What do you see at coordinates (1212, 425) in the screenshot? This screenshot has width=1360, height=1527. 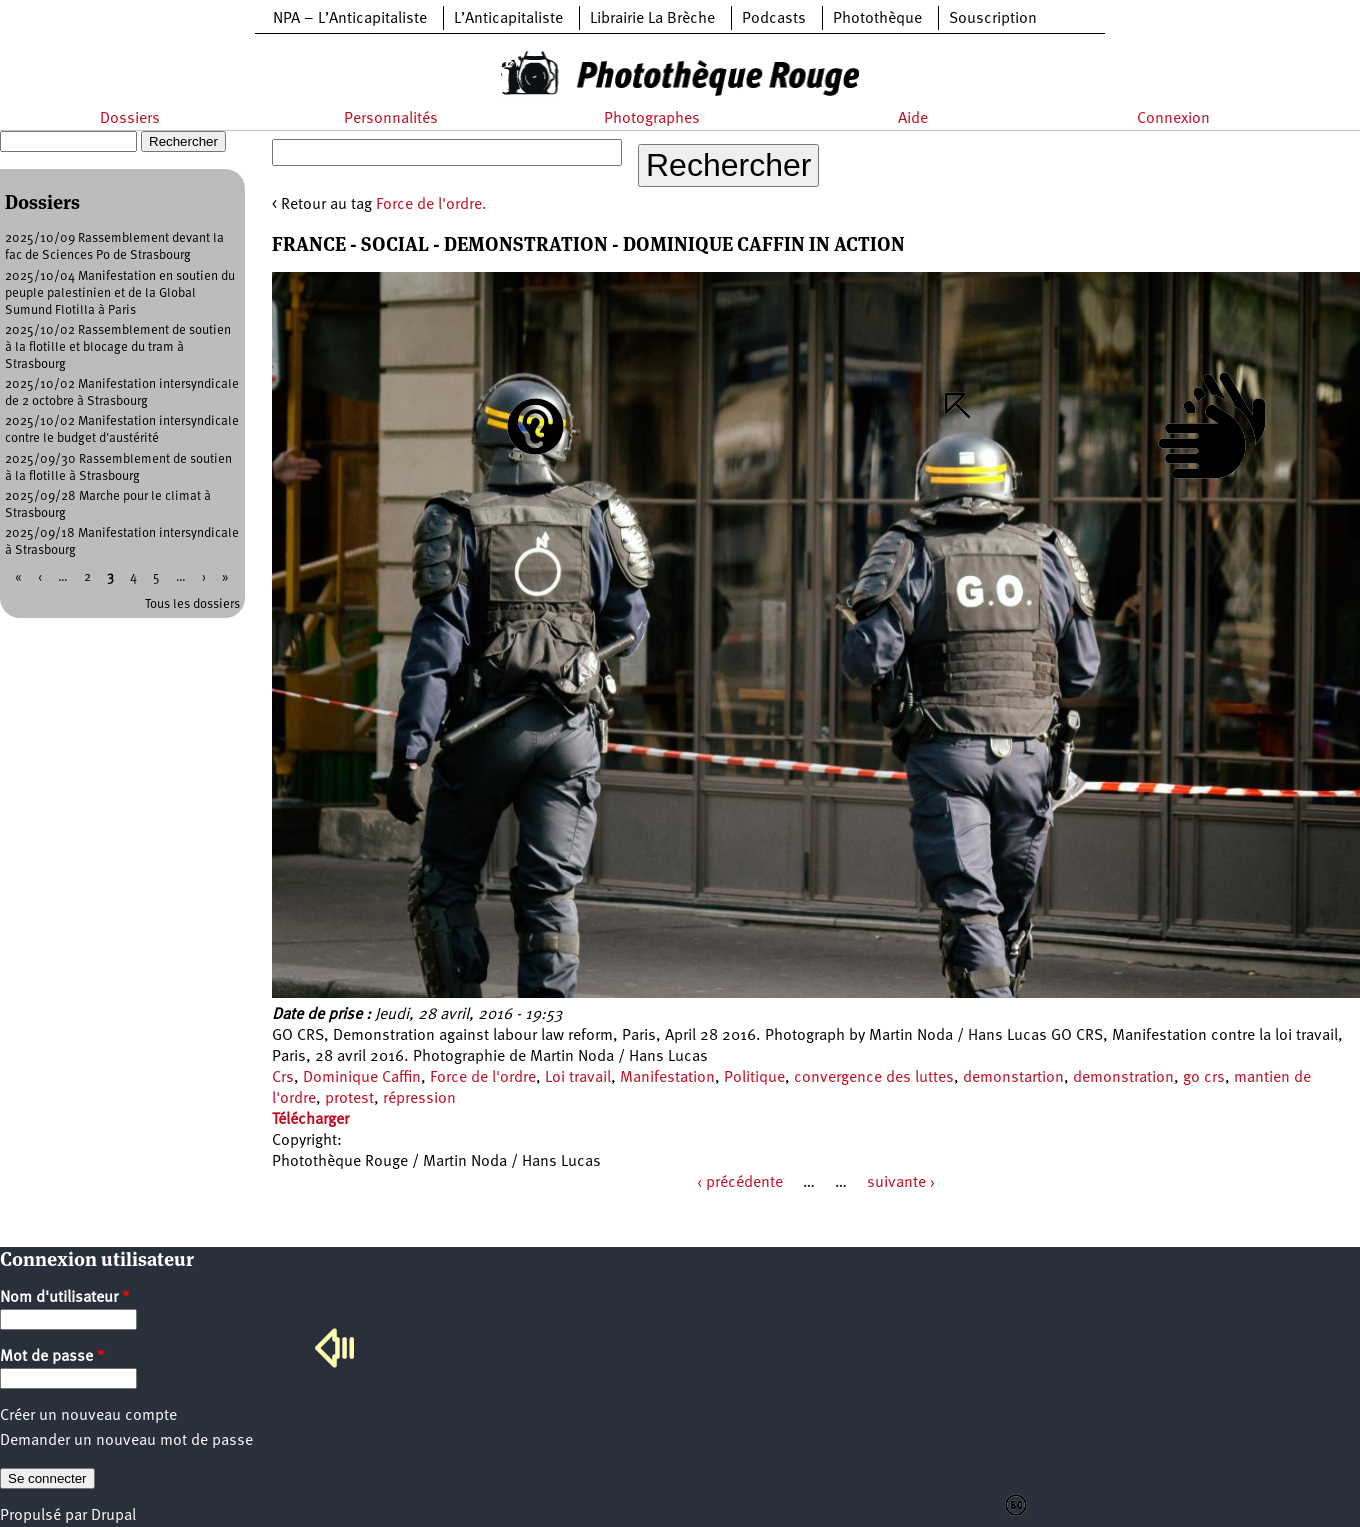 I see `access sign language interpretation options` at bounding box center [1212, 425].